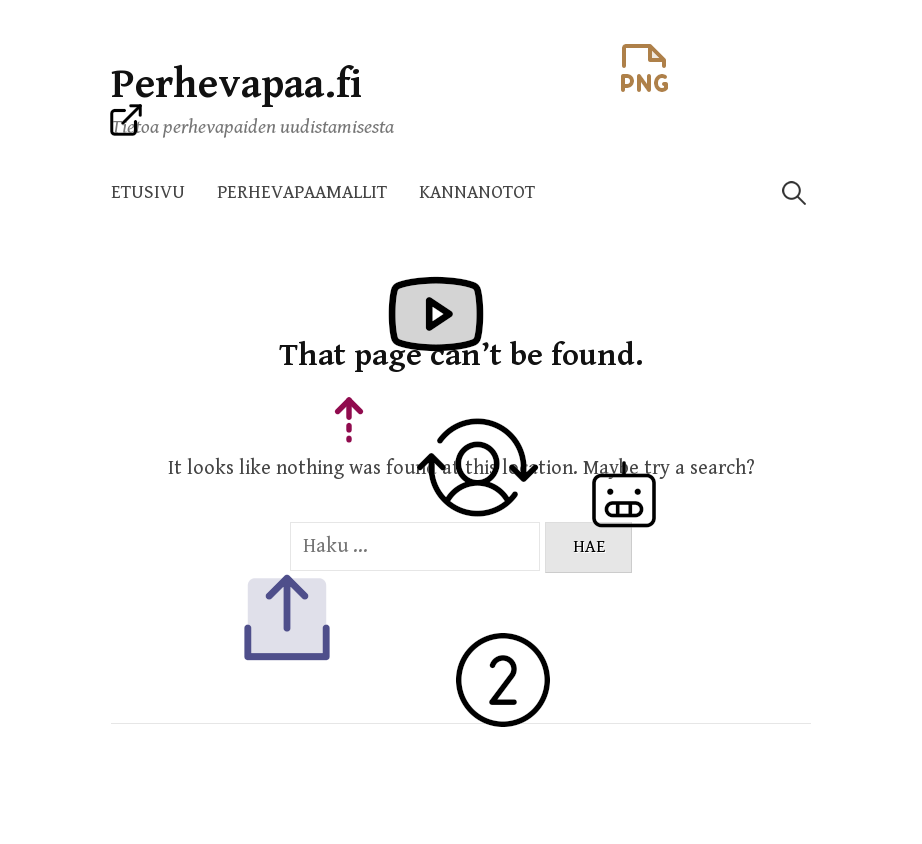  I want to click on open YouTube app, so click(436, 314).